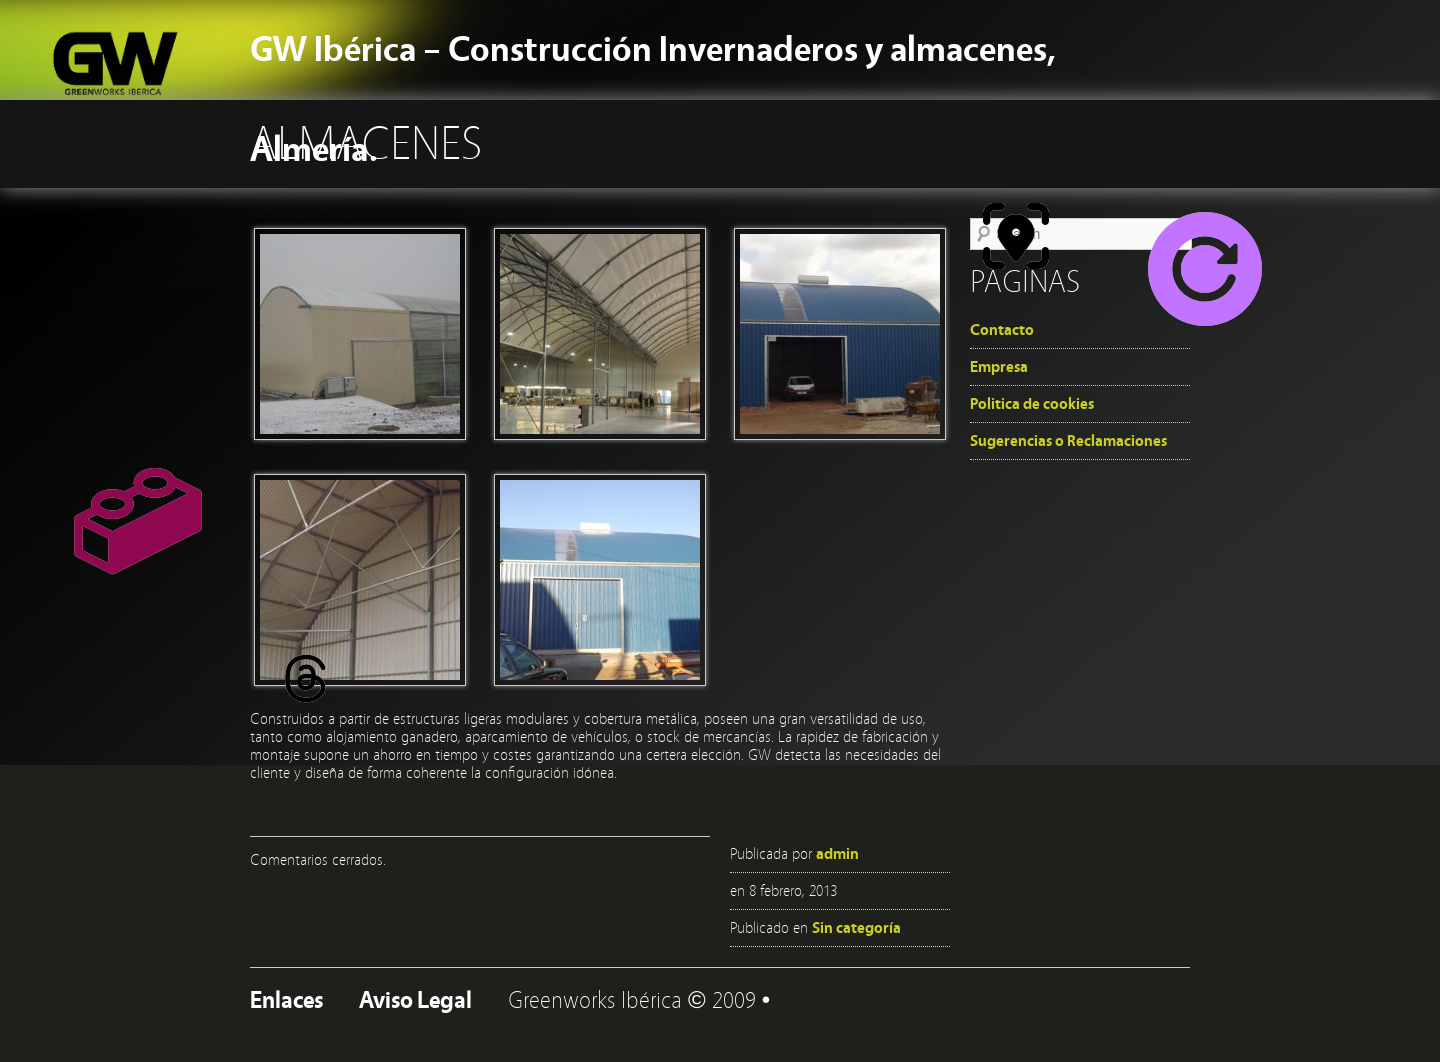  Describe the element at coordinates (306, 678) in the screenshot. I see `open the Threads app` at that location.